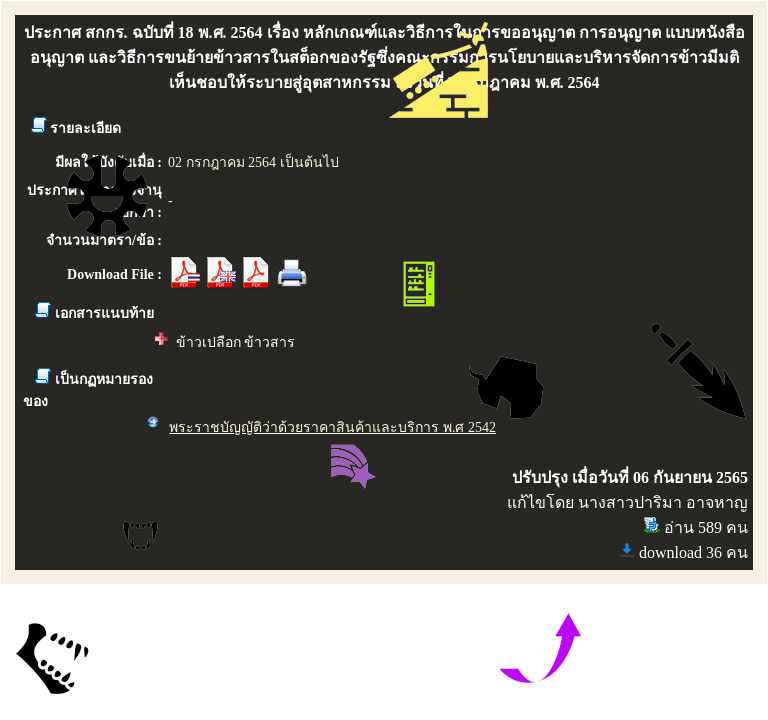  What do you see at coordinates (140, 535) in the screenshot?
I see `select vampire or monster character type` at bounding box center [140, 535].